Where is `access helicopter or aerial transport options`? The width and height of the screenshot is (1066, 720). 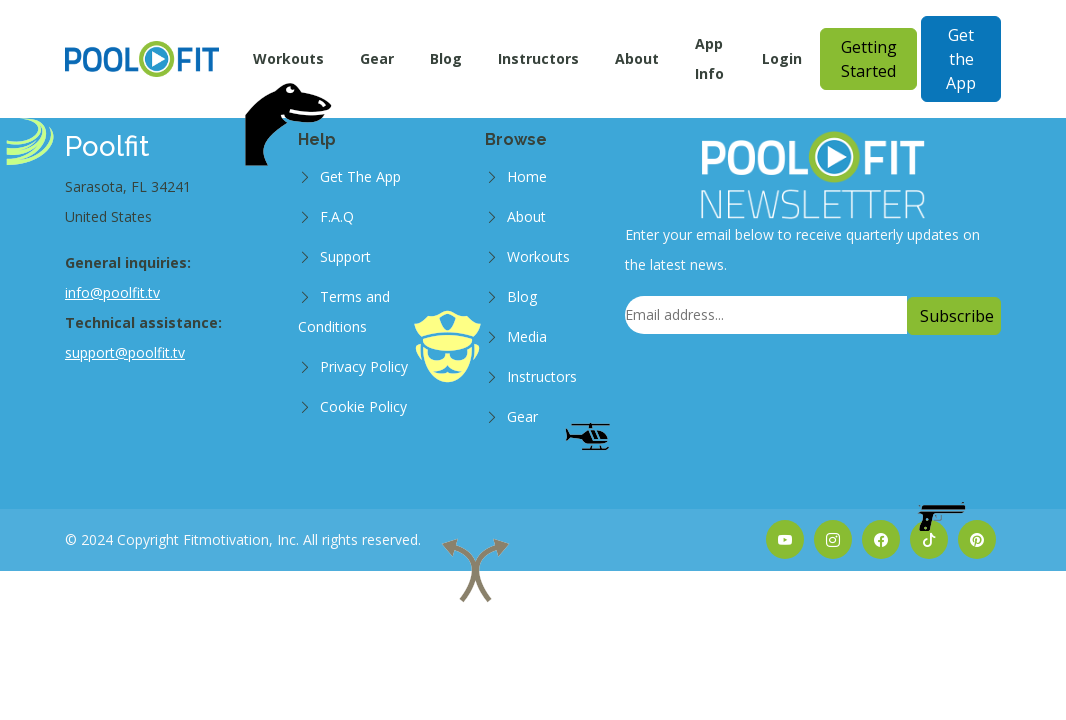
access helicopter or aerial transport options is located at coordinates (587, 436).